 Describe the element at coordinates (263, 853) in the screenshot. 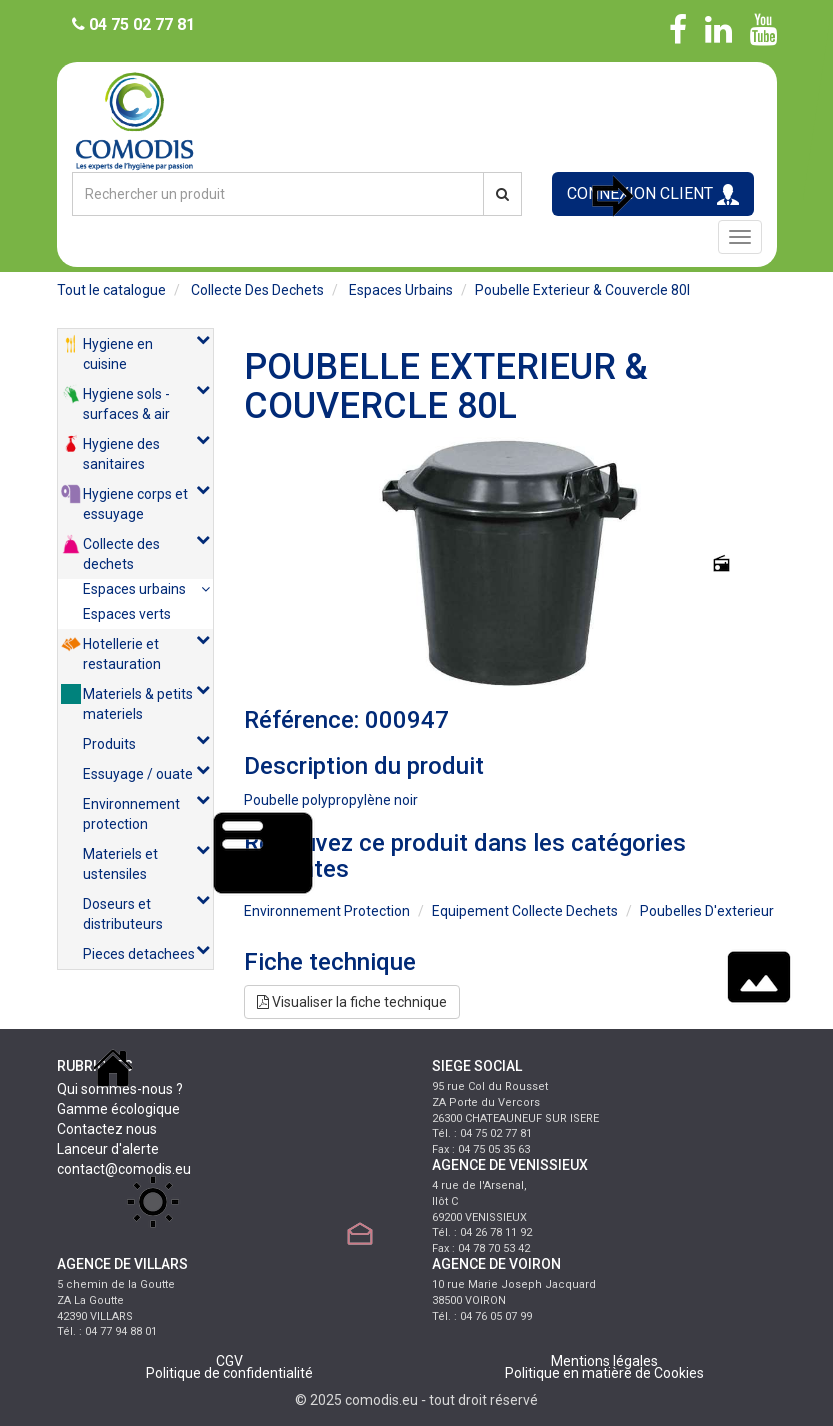

I see `view featured playlist` at that location.